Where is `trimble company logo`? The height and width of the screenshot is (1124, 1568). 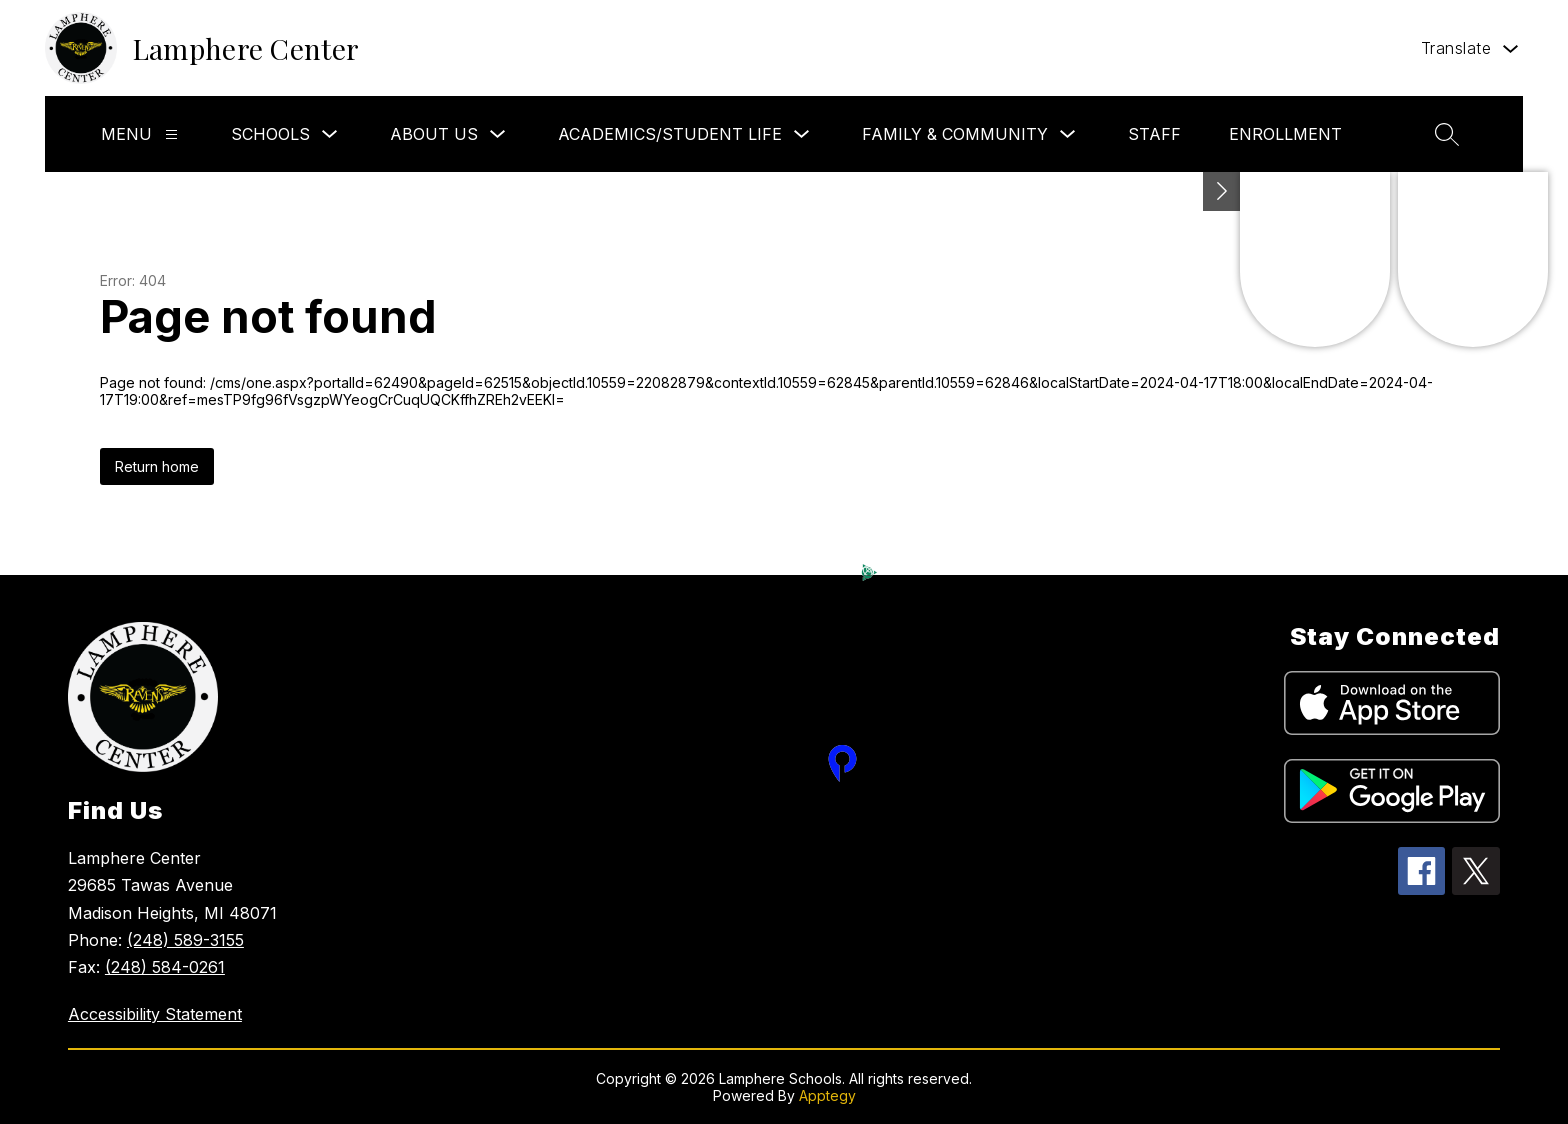
trimble company logo is located at coordinates (869, 572).